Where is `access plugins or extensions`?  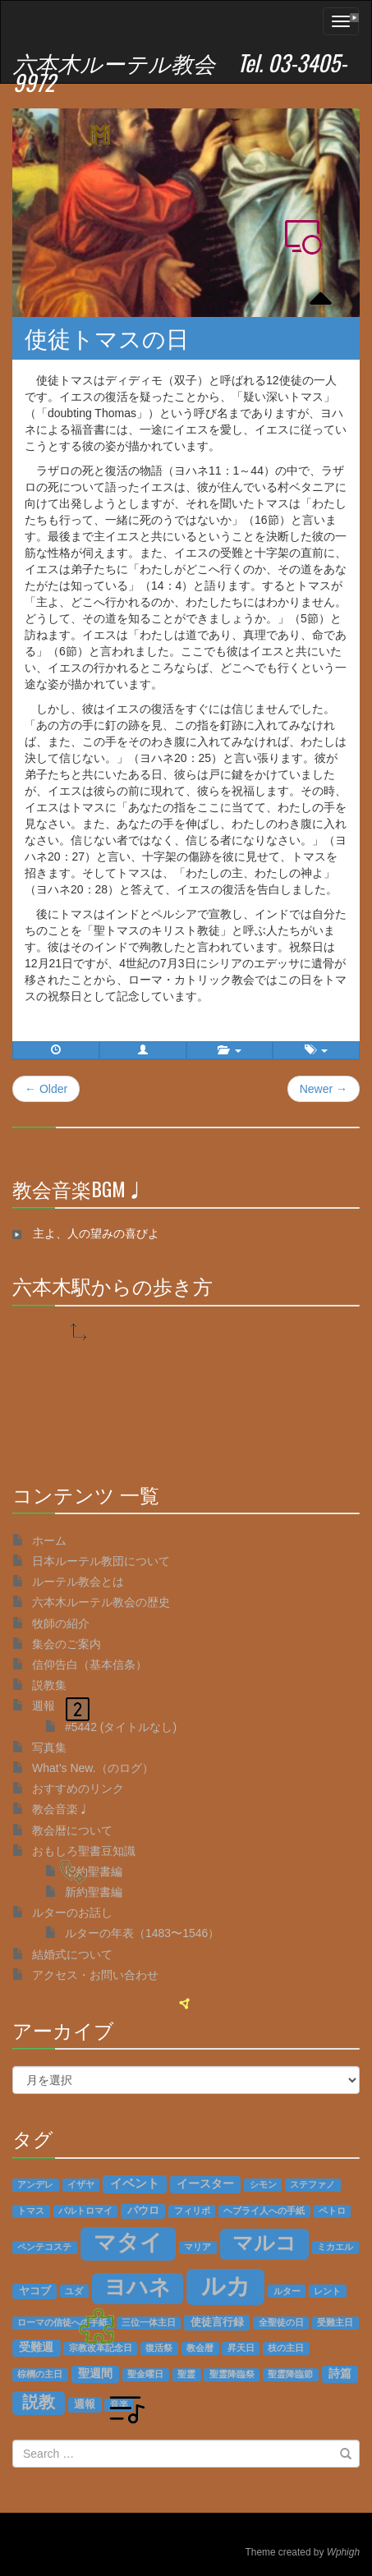
access plugins or extensions is located at coordinates (97, 2326).